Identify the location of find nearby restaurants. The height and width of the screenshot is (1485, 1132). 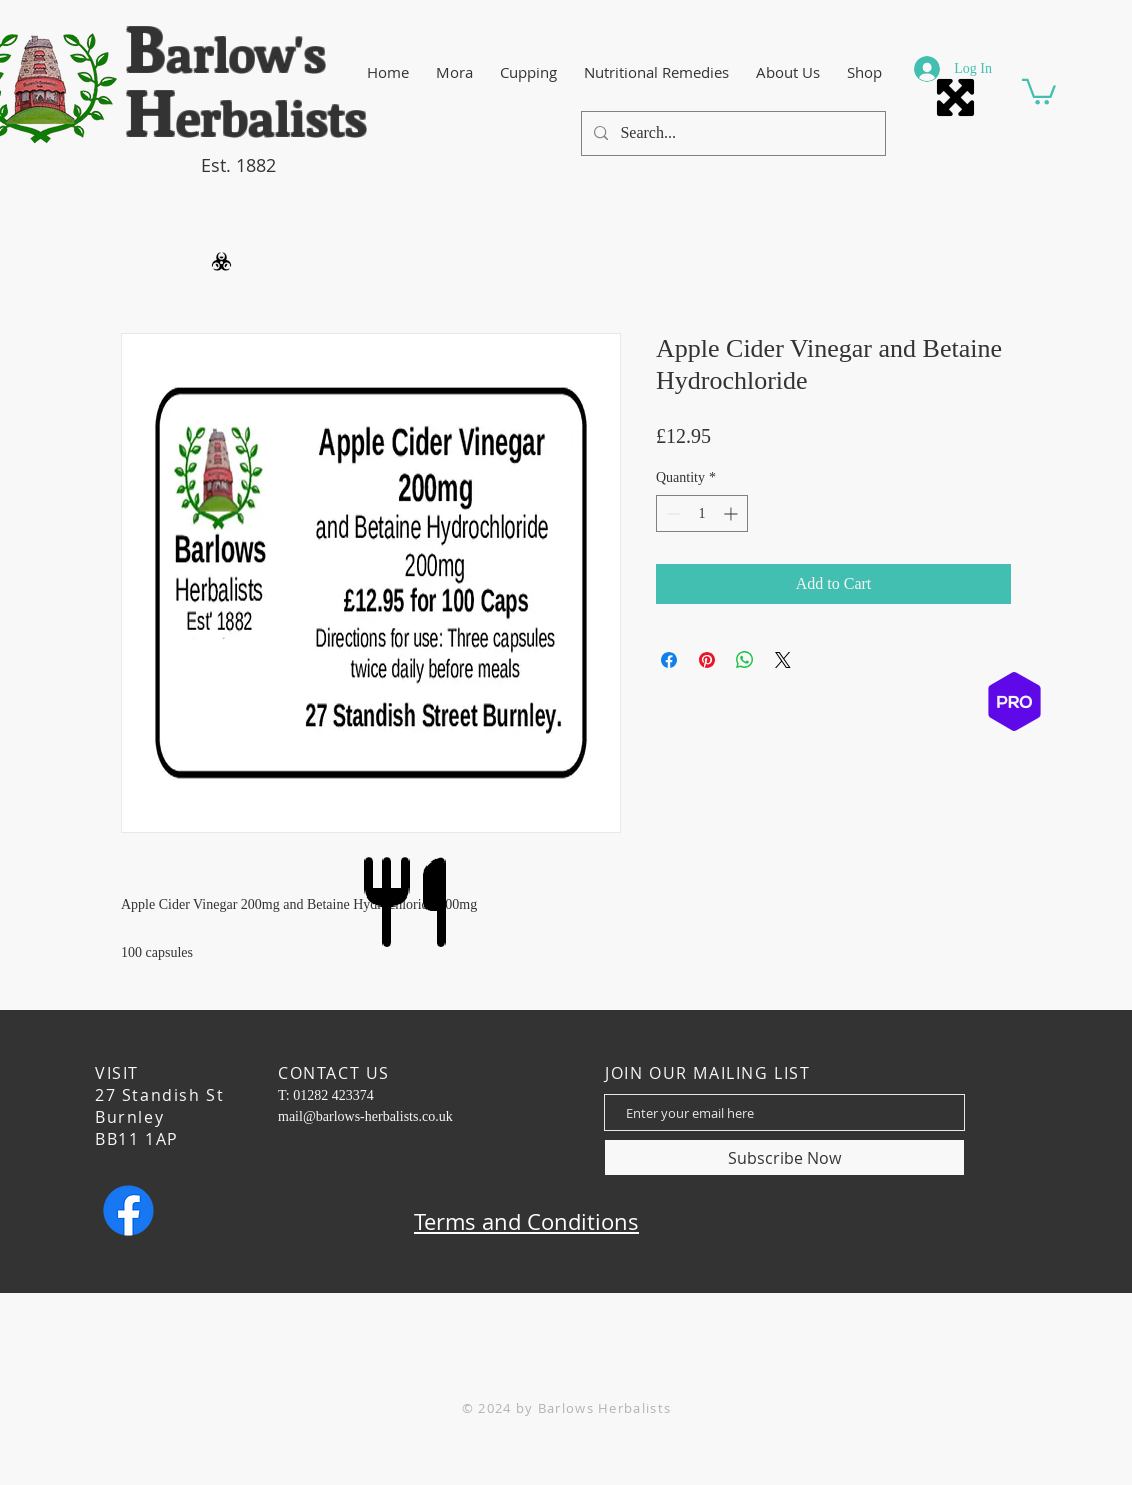
(405, 902).